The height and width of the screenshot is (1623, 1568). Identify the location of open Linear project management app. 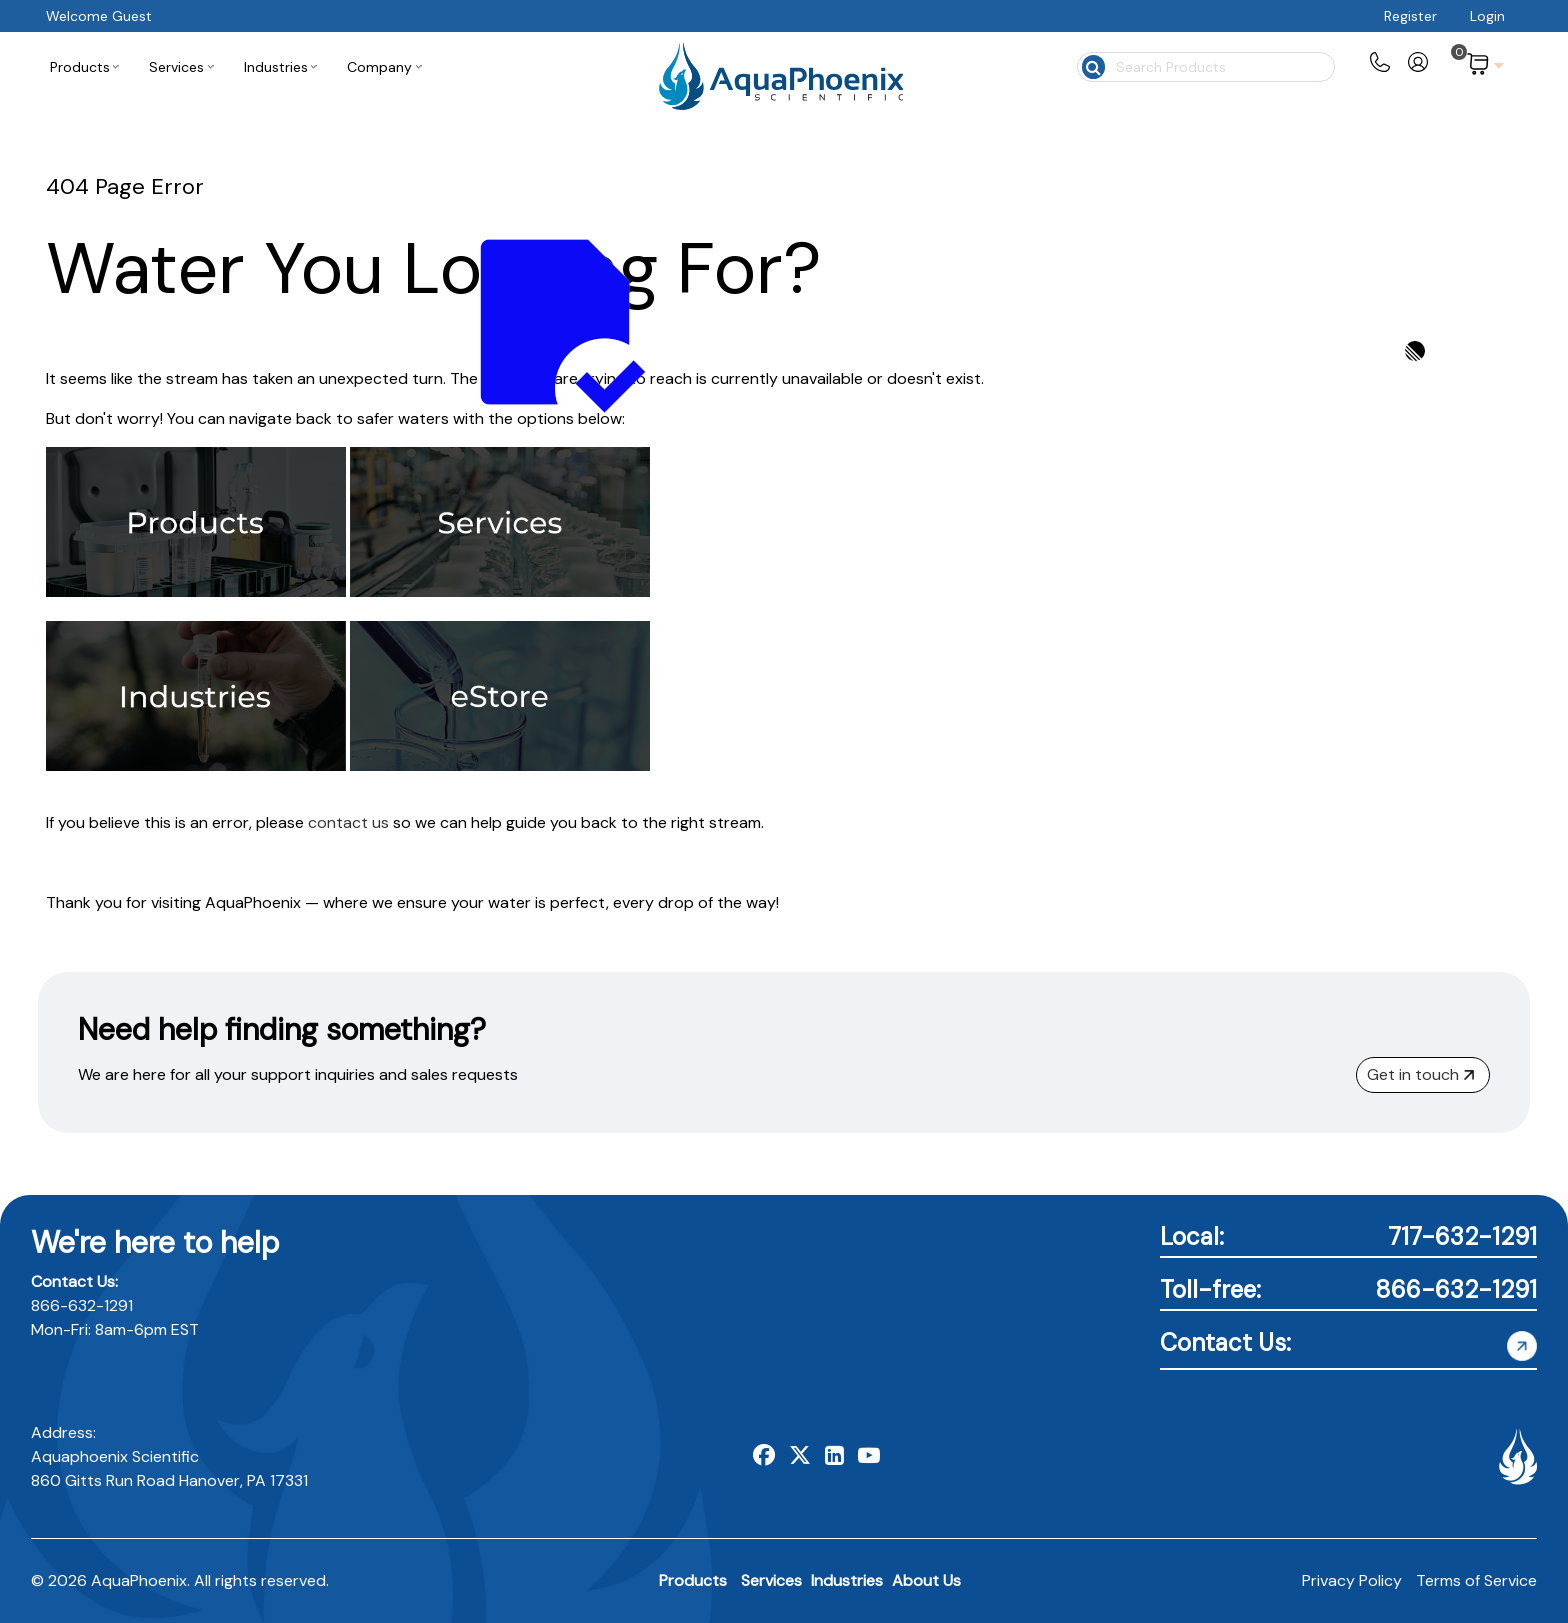
(1415, 351).